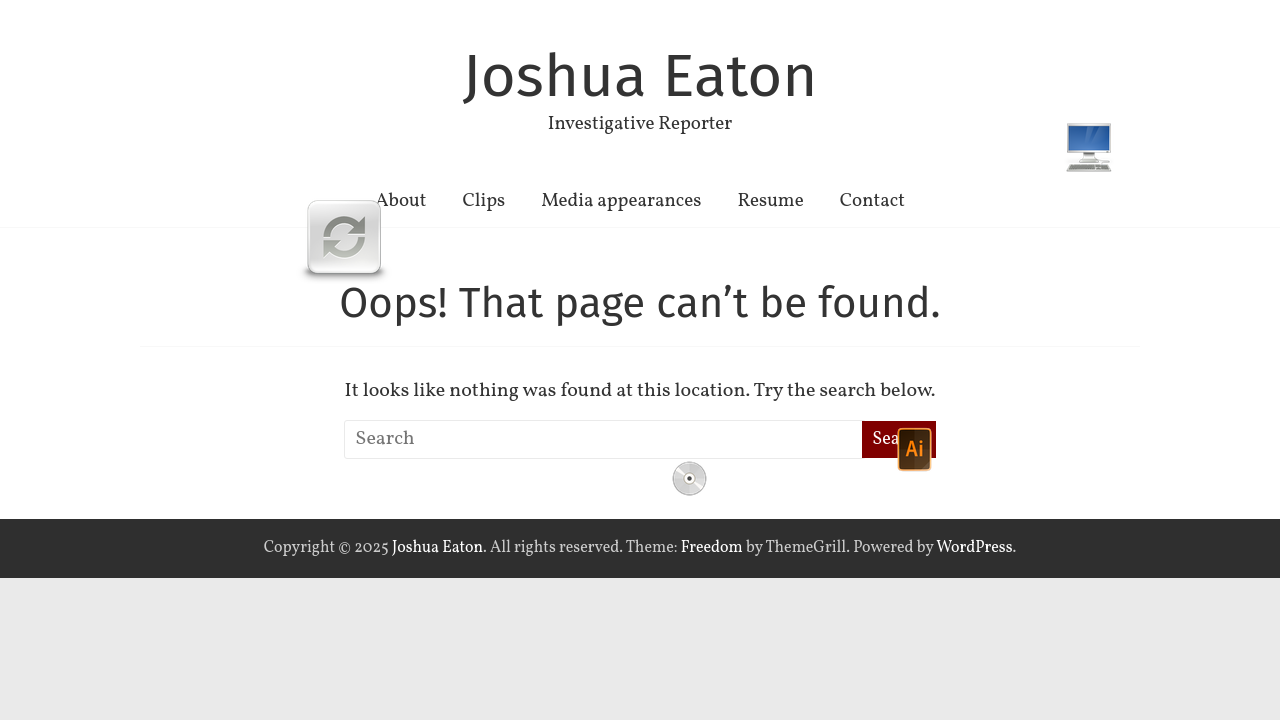  I want to click on access computer or desktop settings, so click(1089, 148).